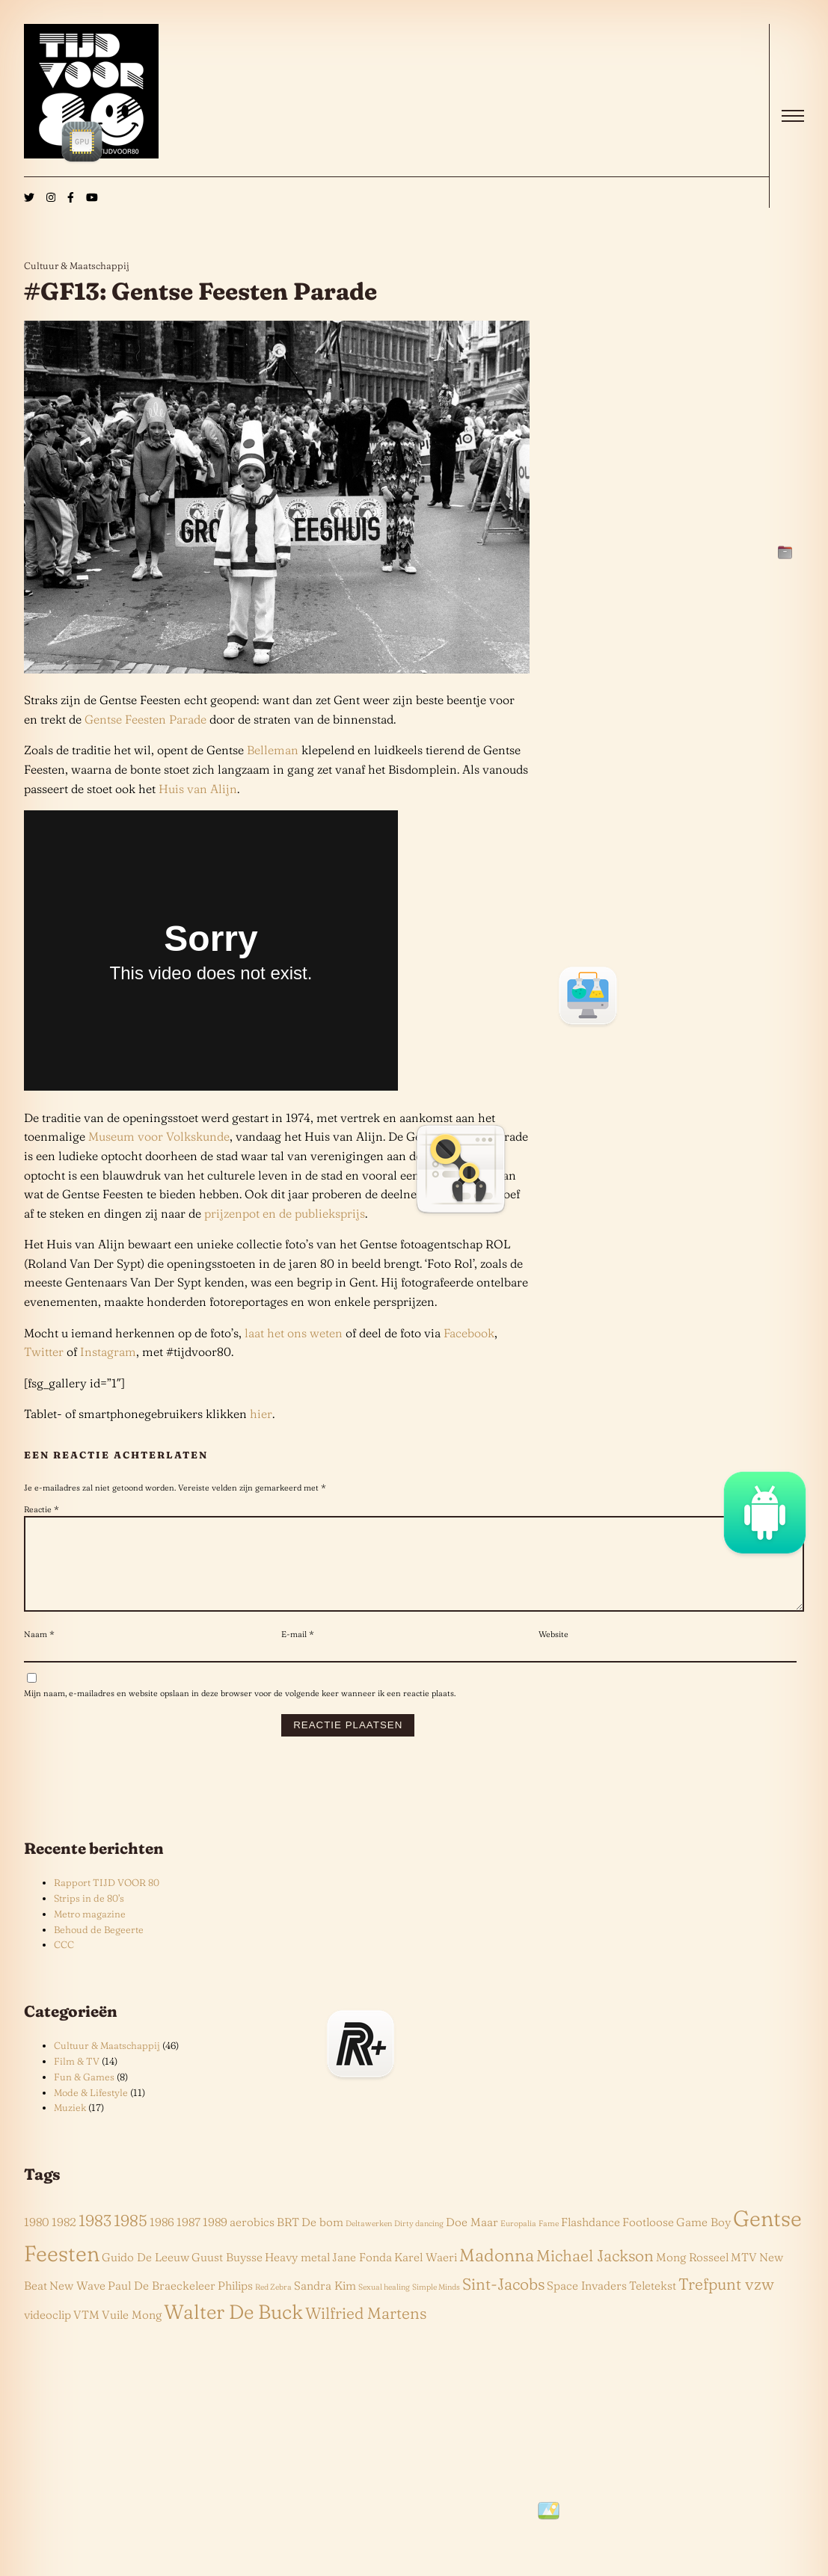 This screenshot has width=828, height=2576. Describe the element at coordinates (82, 141) in the screenshot. I see `open graphics card driver settings` at that location.